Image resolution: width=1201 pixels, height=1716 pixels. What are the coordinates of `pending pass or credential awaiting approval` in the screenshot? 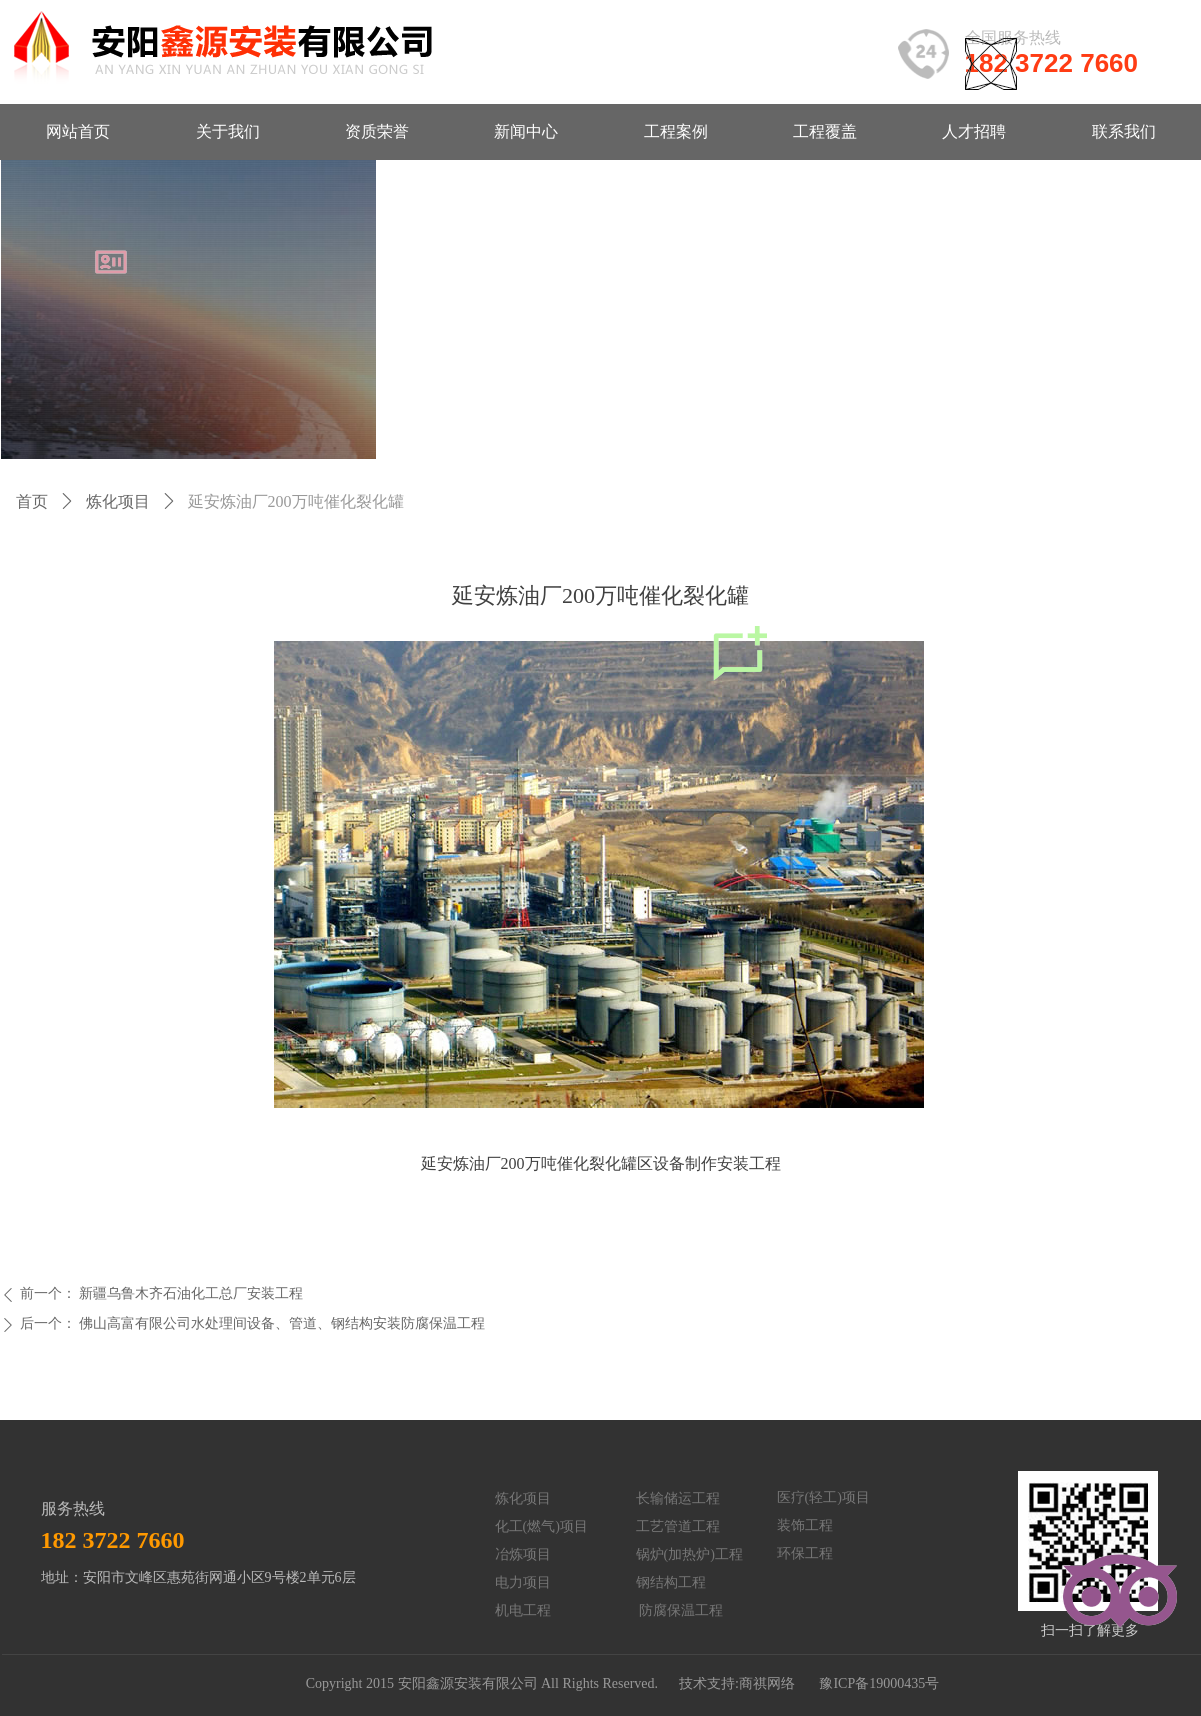 It's located at (111, 262).